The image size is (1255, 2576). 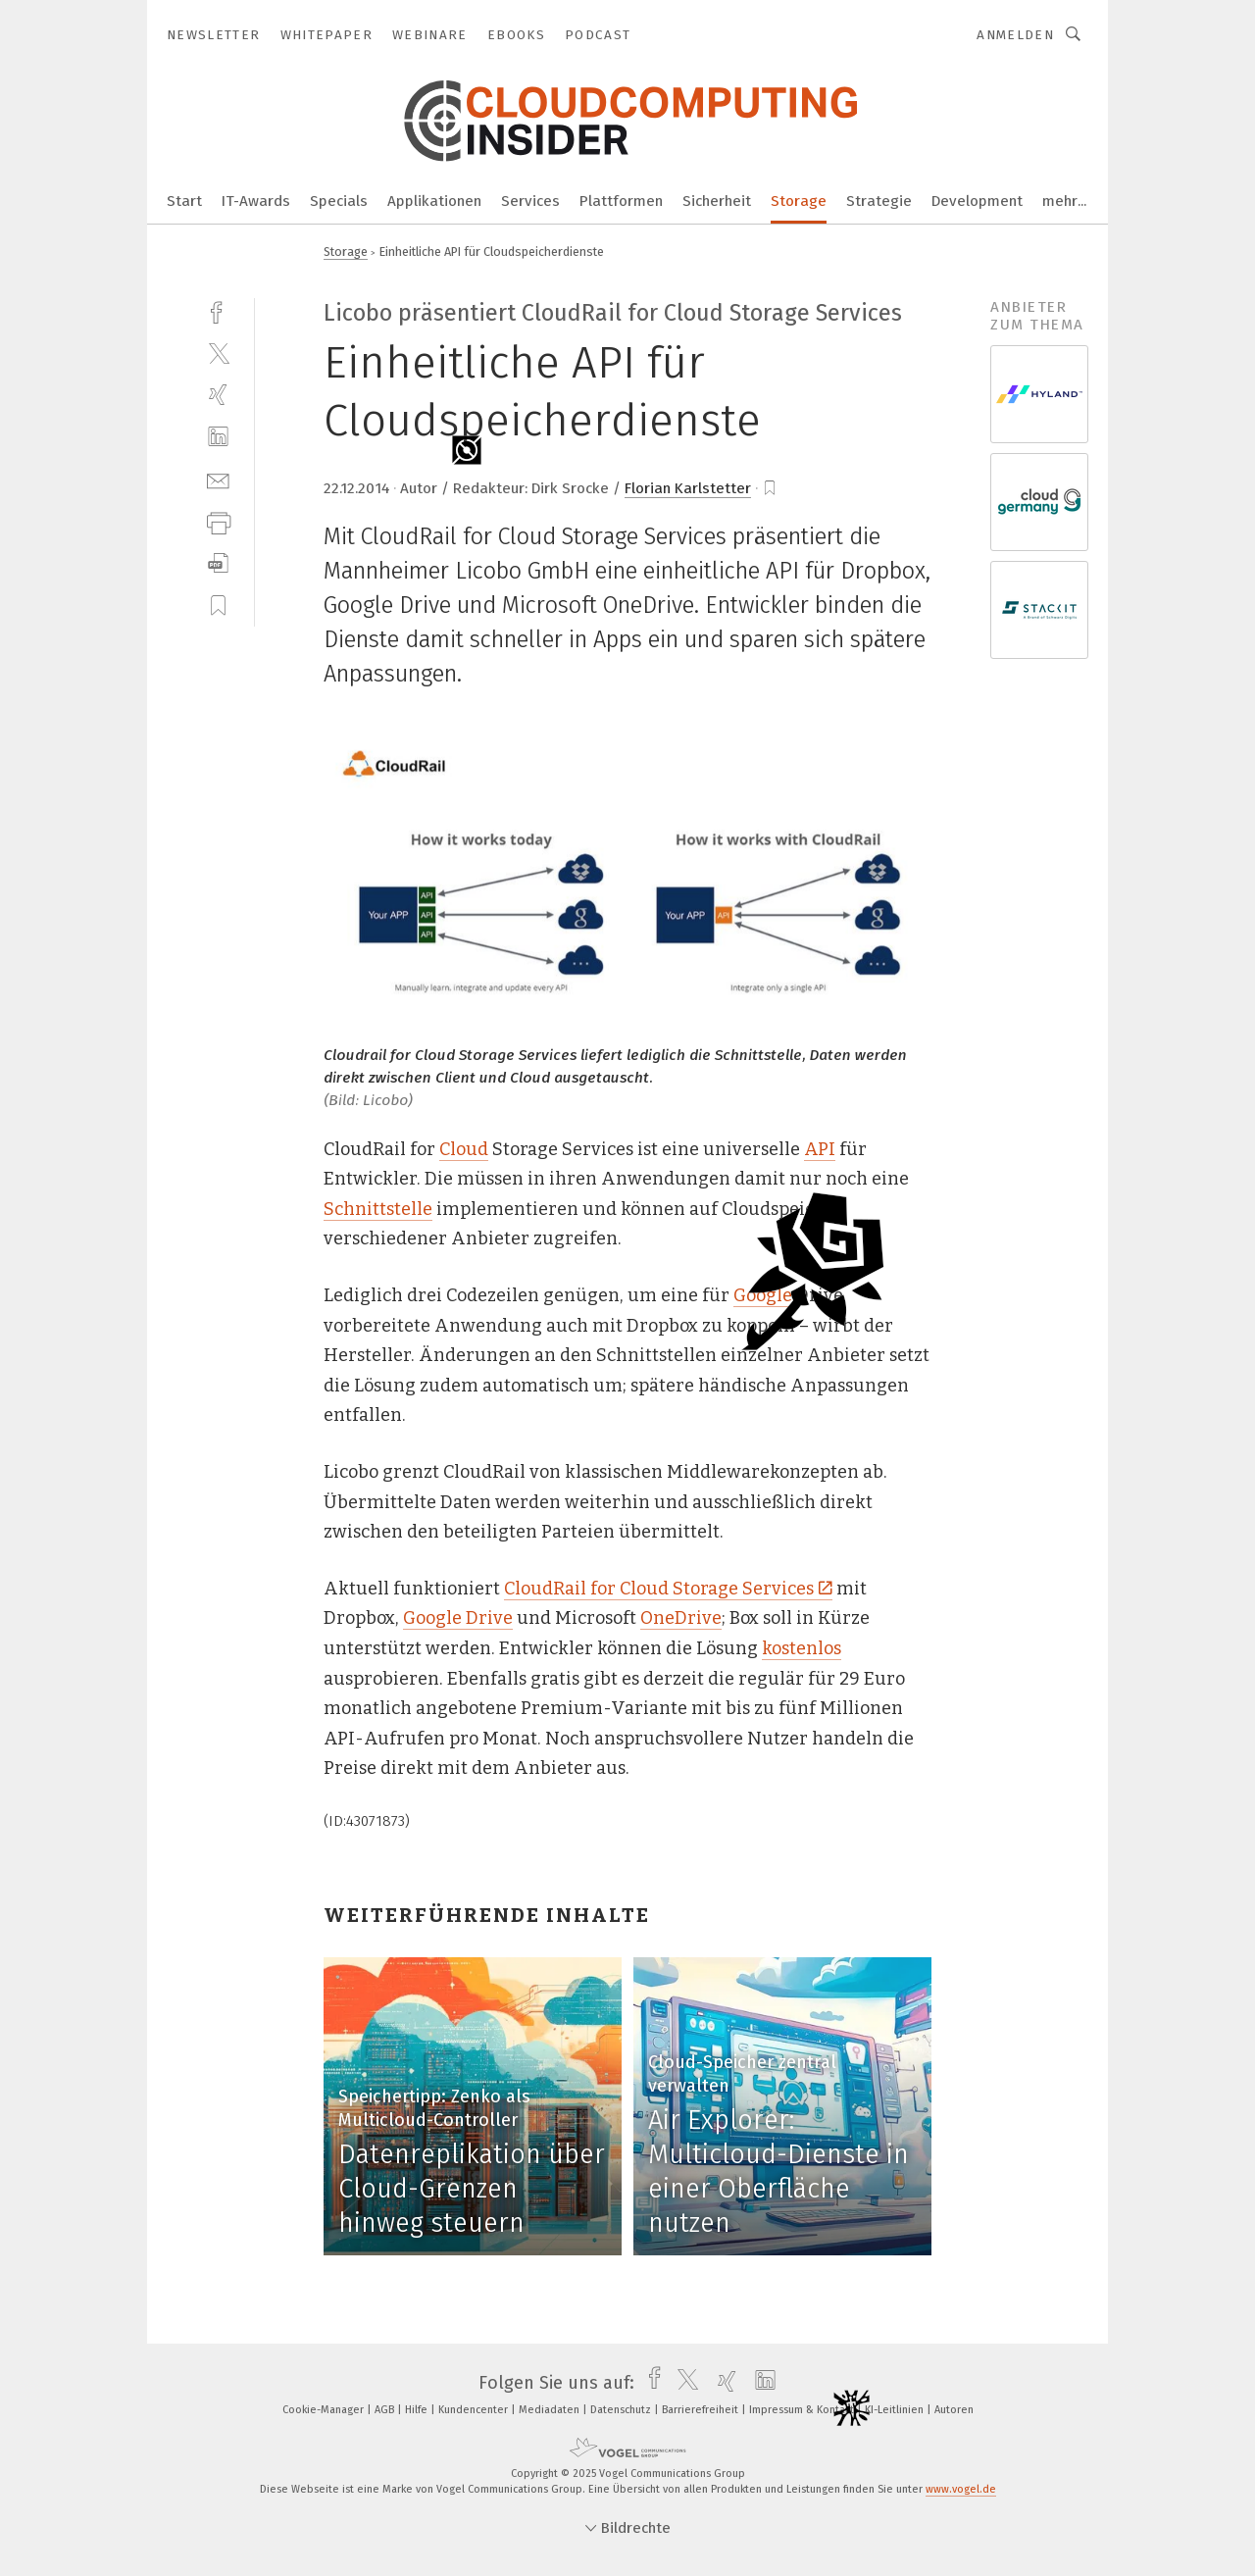 What do you see at coordinates (851, 2407) in the screenshot?
I see `indicates a melting or dissolving weapon effect` at bounding box center [851, 2407].